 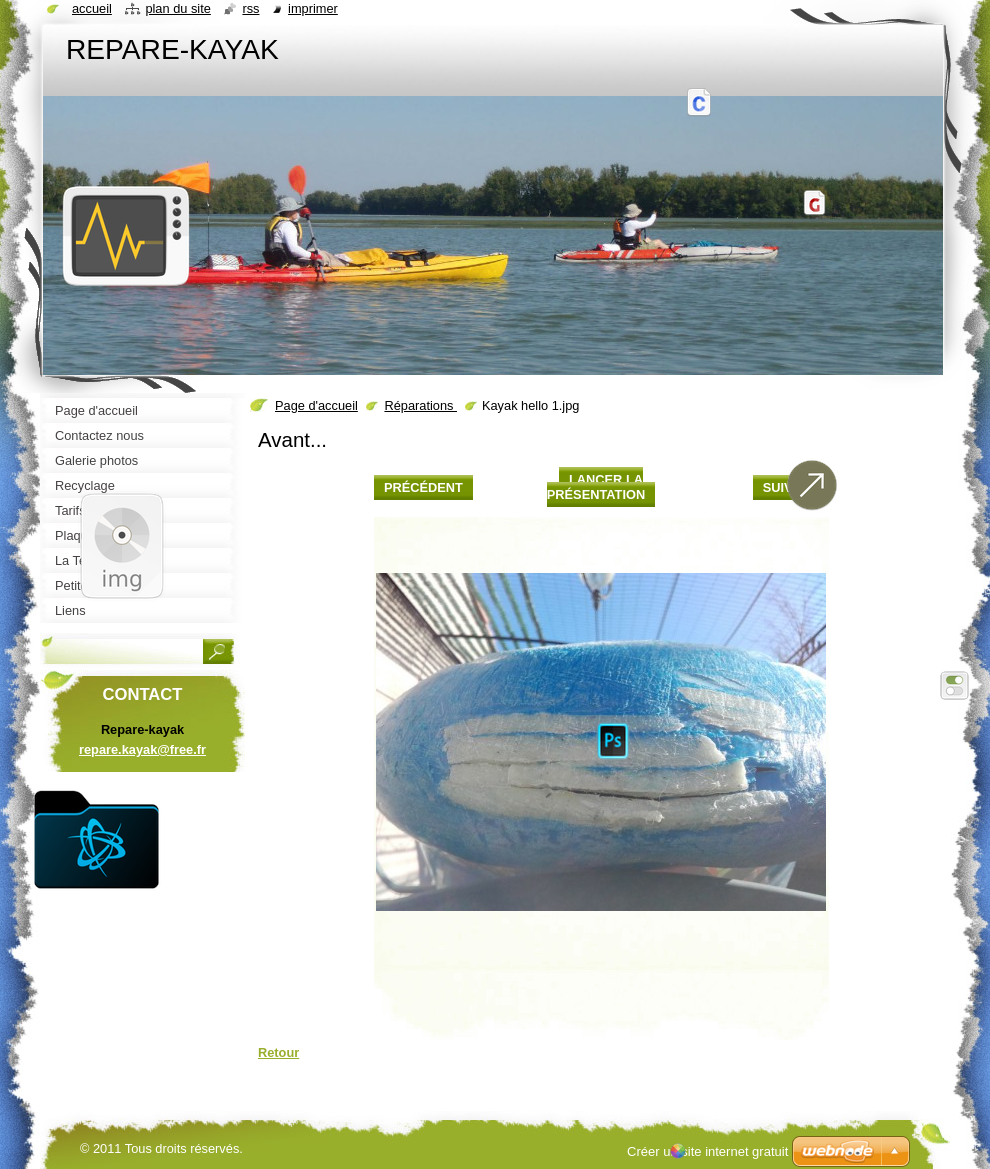 What do you see at coordinates (613, 741) in the screenshot?
I see `adobe photoshop file type indicator` at bounding box center [613, 741].